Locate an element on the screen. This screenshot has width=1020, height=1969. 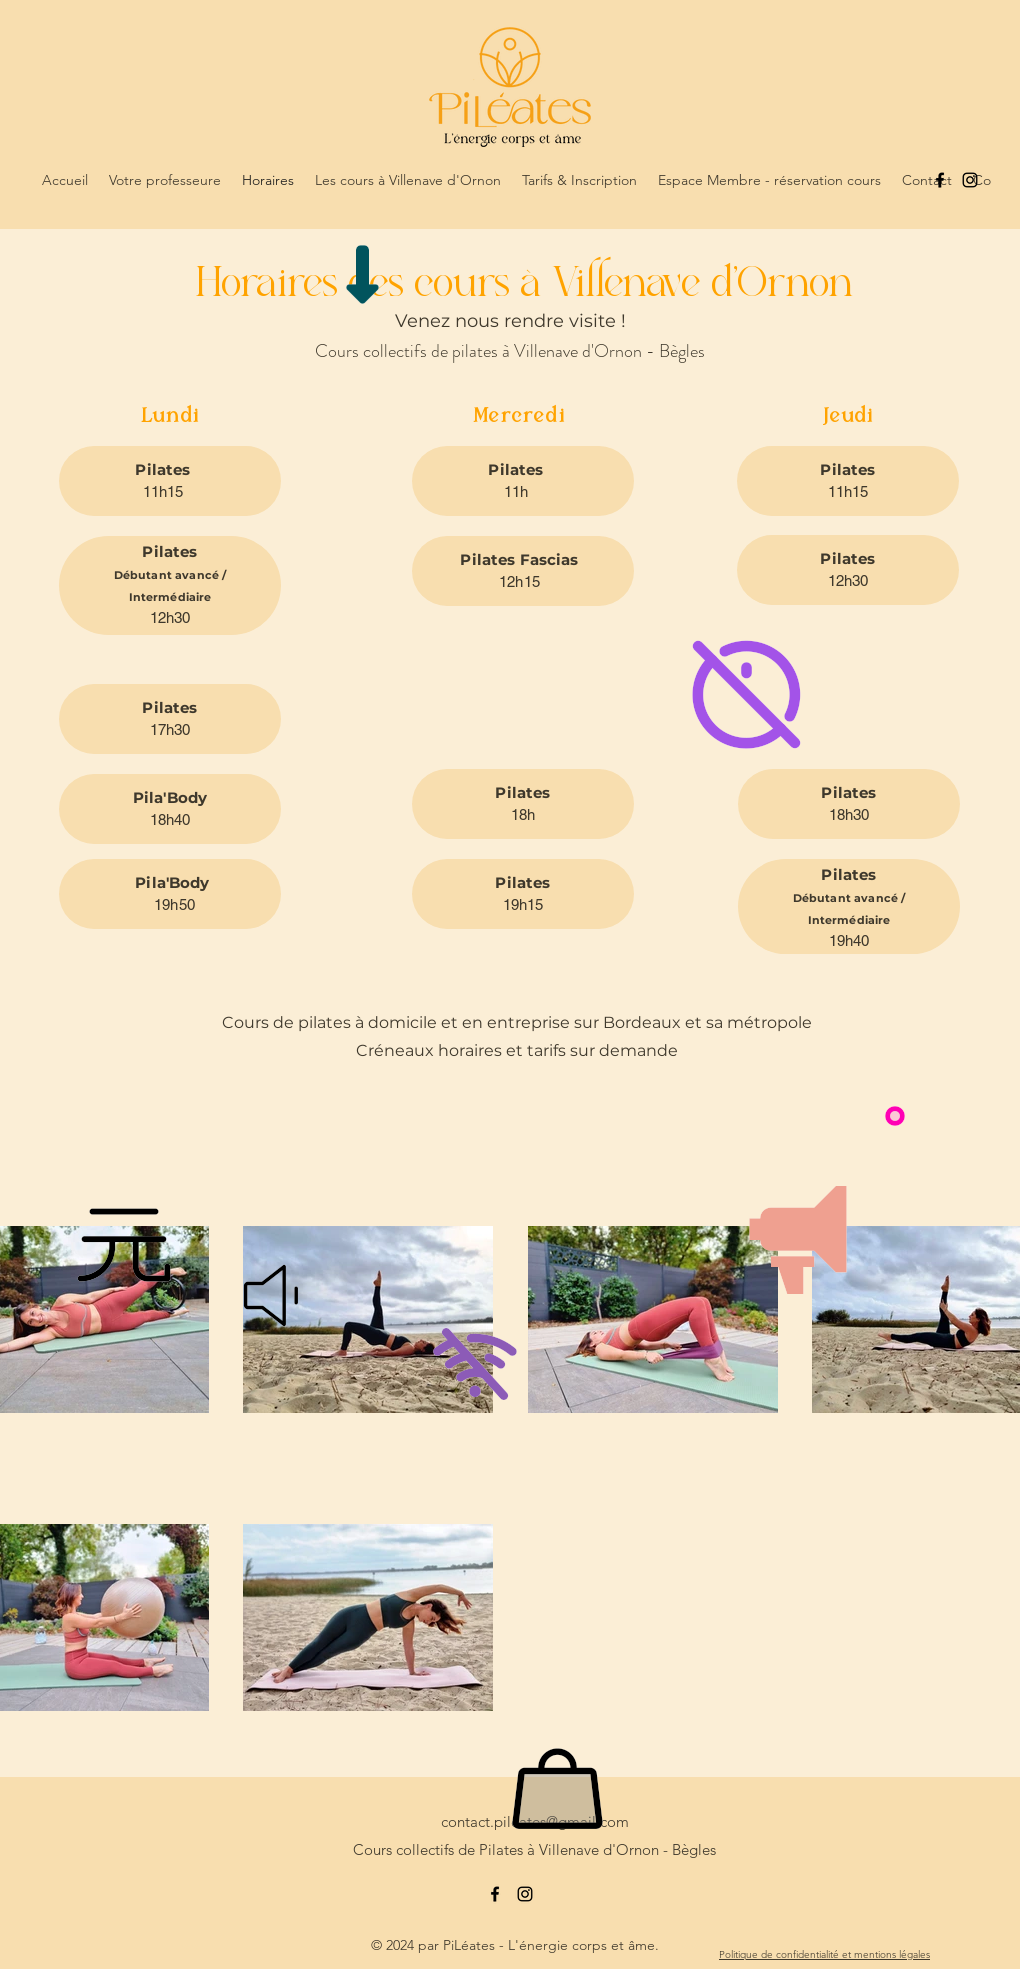
view prices in chinese yuan is located at coordinates (124, 1247).